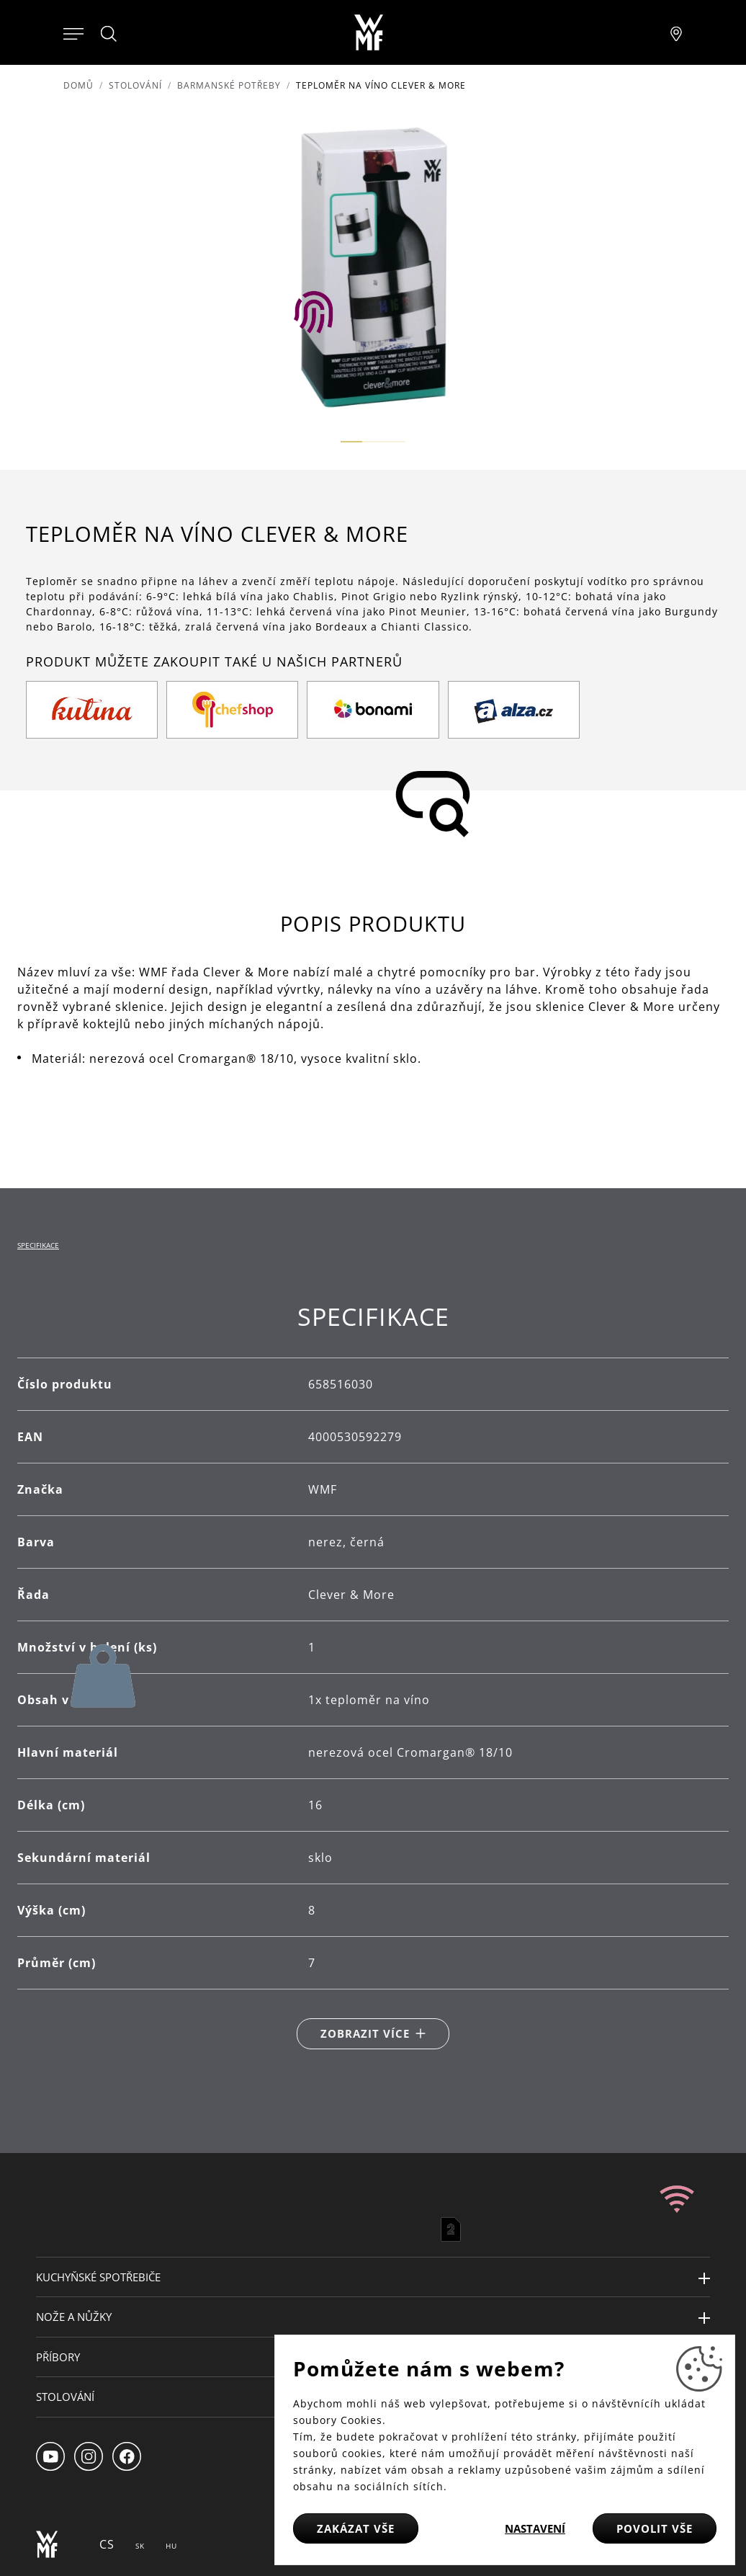 The height and width of the screenshot is (2576, 746). What do you see at coordinates (433, 801) in the screenshot?
I see `access search engine optimization tools` at bounding box center [433, 801].